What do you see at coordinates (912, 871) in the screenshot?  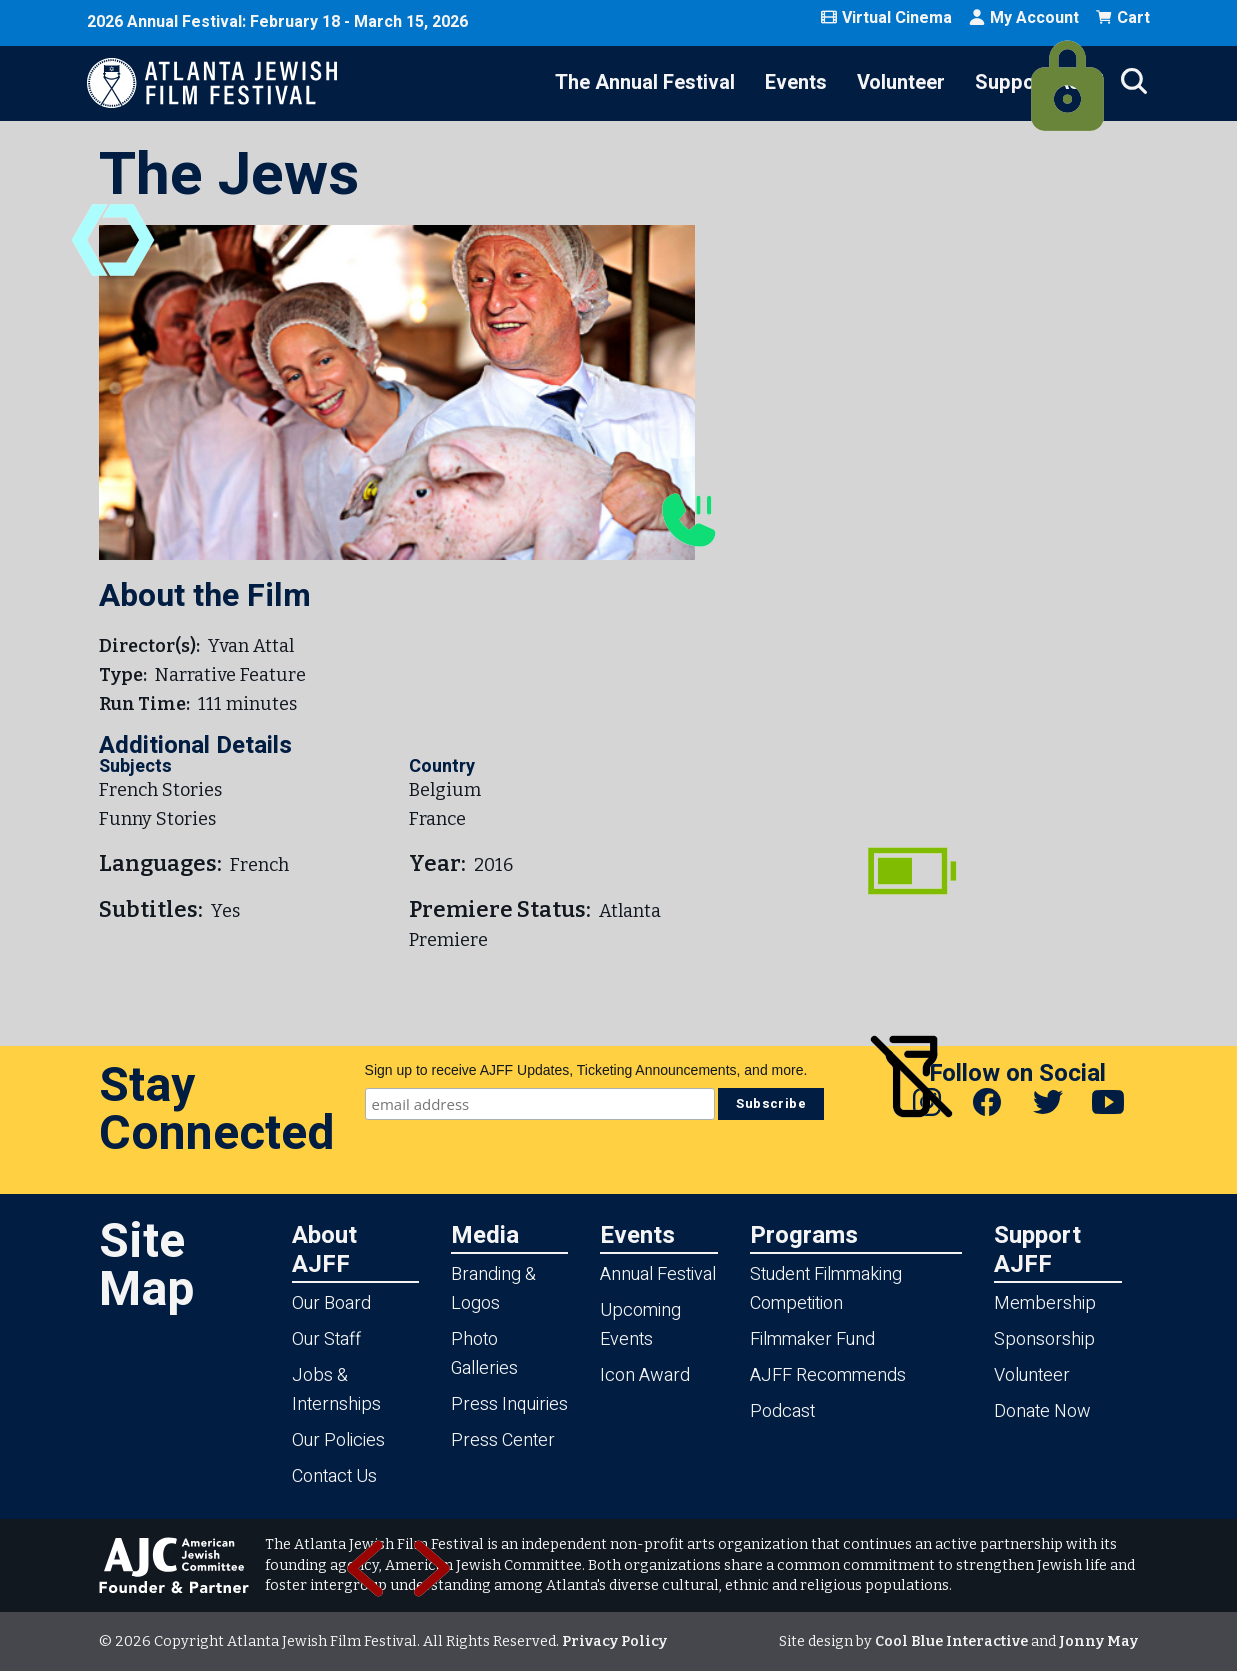 I see `indicates battery is at 50% charge` at bounding box center [912, 871].